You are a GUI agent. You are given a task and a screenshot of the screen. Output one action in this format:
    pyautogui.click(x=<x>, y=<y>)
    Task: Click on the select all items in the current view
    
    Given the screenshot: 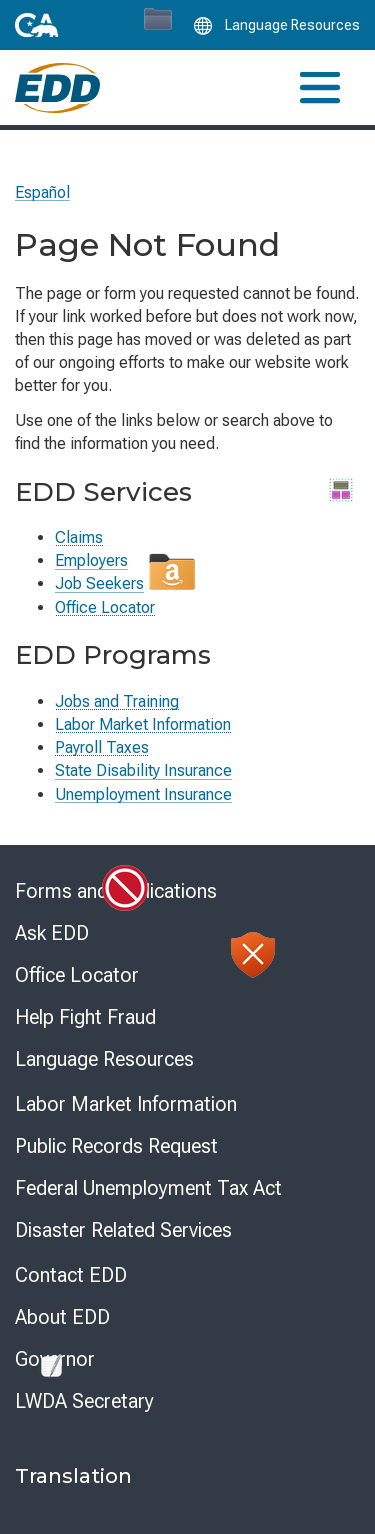 What is the action you would take?
    pyautogui.click(x=341, y=490)
    